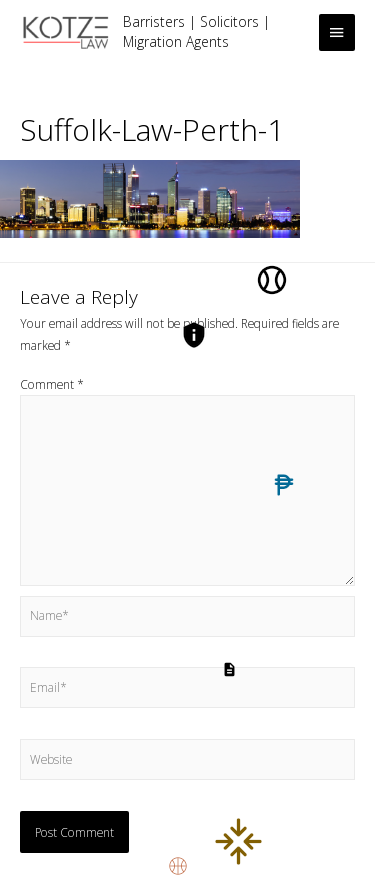 This screenshot has width=375, height=877. I want to click on access tennis or racquet sports features, so click(272, 280).